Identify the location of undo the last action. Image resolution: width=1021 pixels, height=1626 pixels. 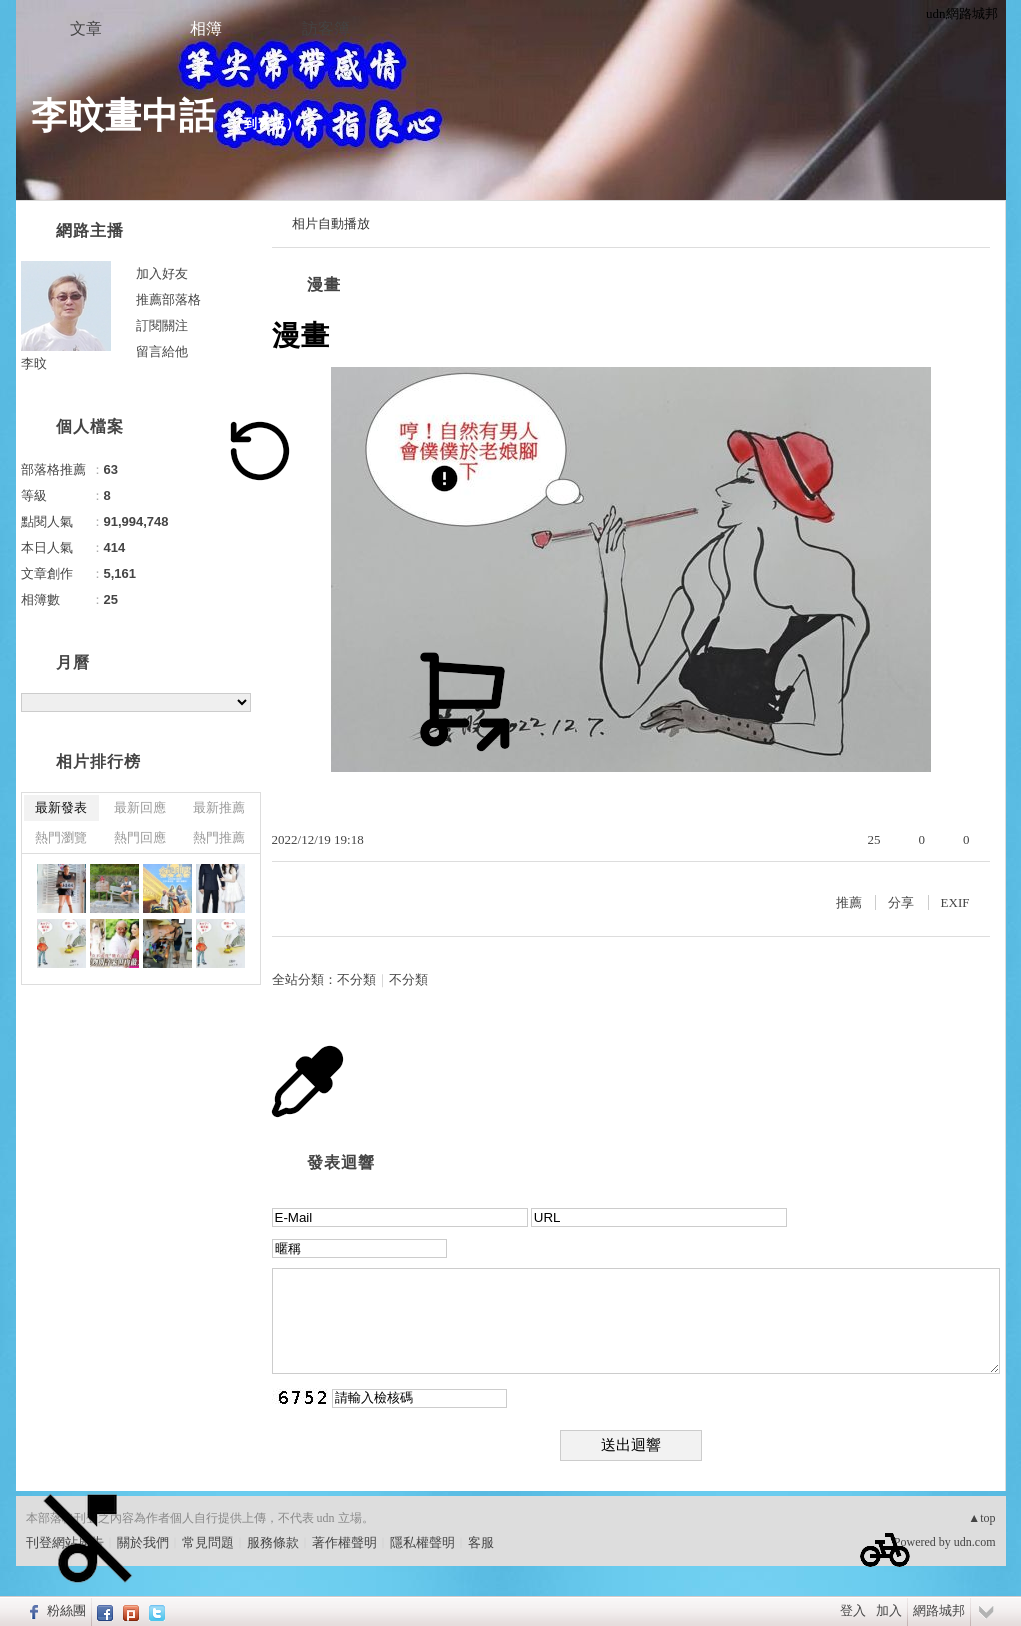
(260, 451).